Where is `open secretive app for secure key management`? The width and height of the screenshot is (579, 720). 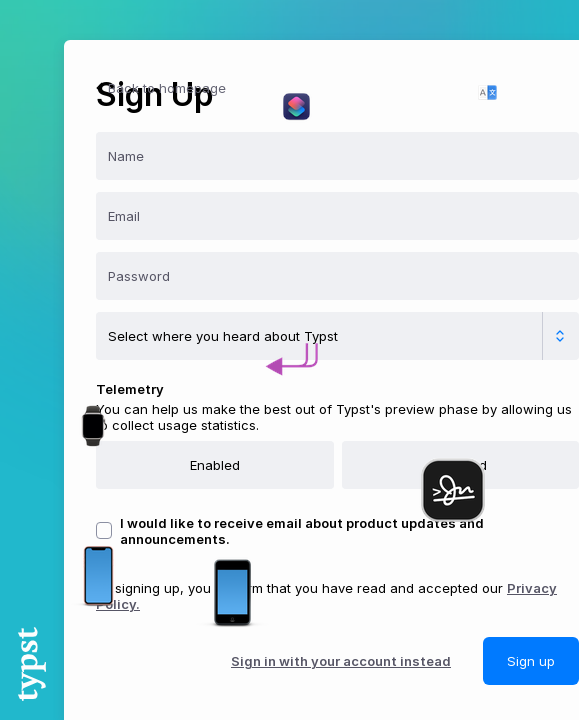 open secretive app for secure key management is located at coordinates (453, 490).